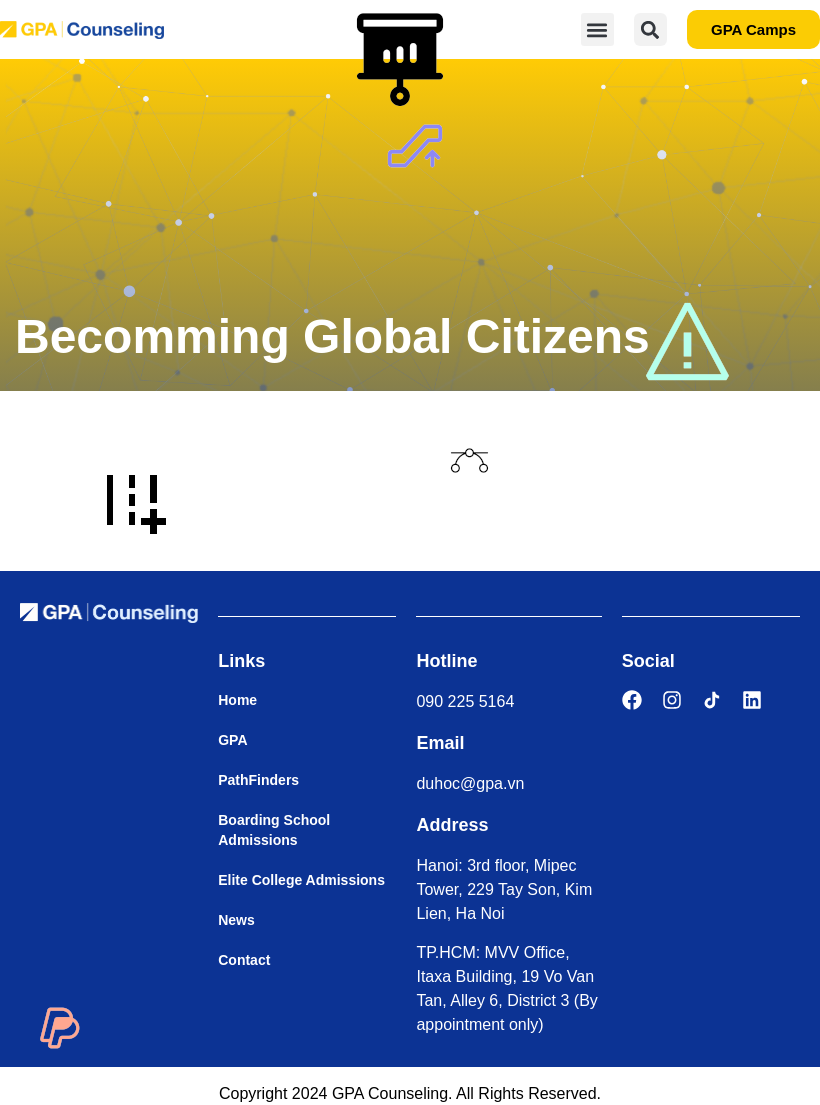  What do you see at coordinates (132, 500) in the screenshot?
I see `add a new road to the map` at bounding box center [132, 500].